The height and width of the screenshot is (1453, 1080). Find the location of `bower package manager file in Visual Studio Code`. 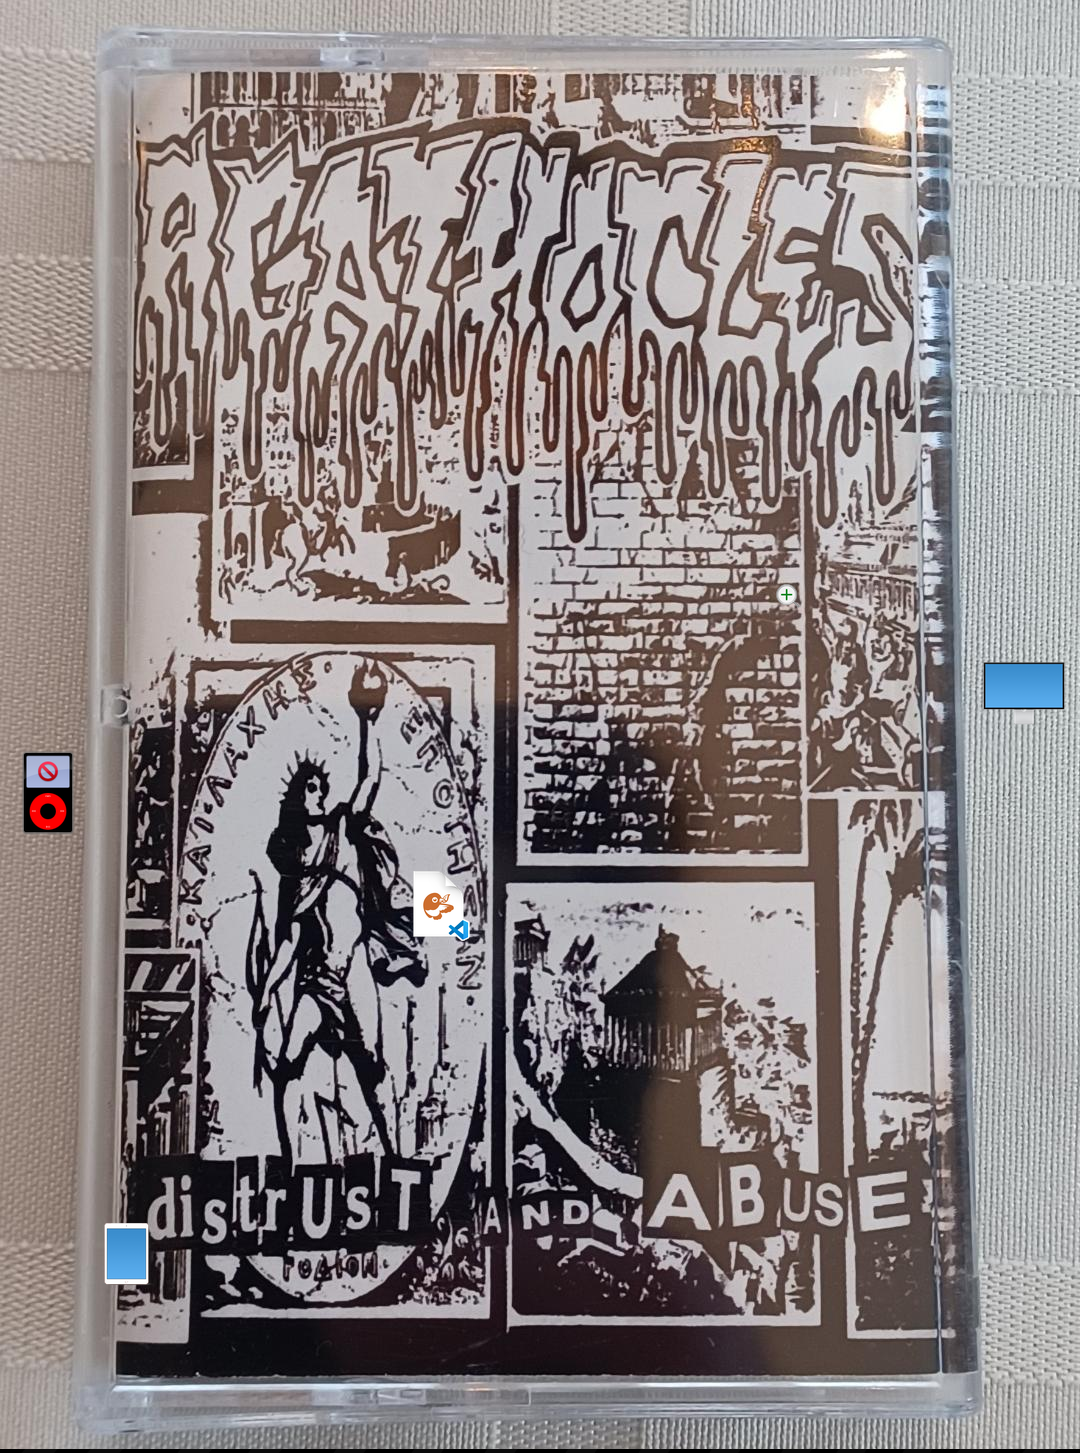

bower package manager file in Visual Studio Code is located at coordinates (438, 905).